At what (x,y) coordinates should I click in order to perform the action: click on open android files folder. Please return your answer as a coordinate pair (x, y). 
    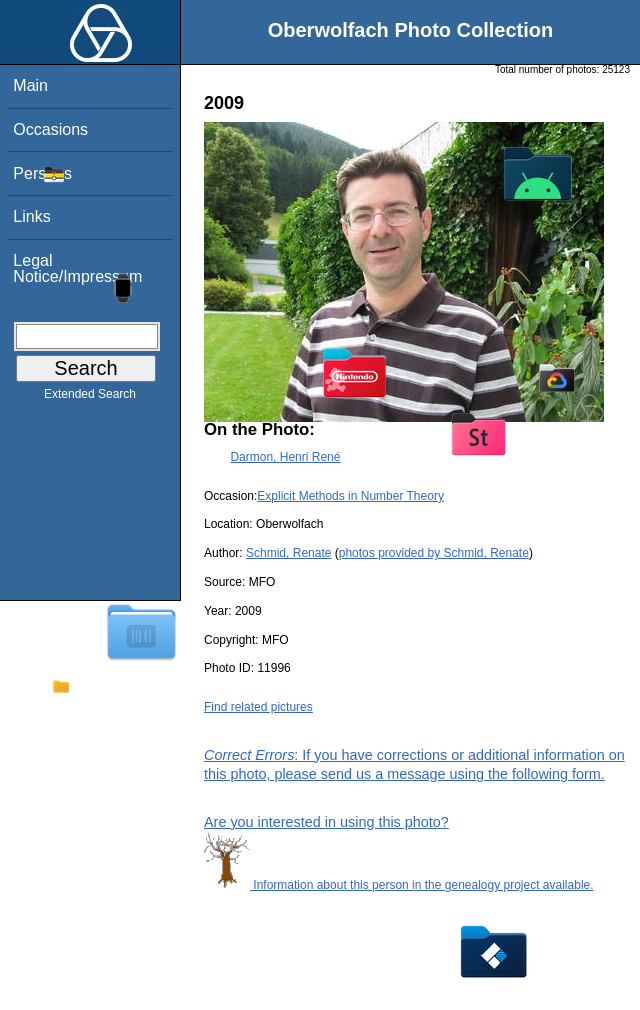
    Looking at the image, I should click on (537, 175).